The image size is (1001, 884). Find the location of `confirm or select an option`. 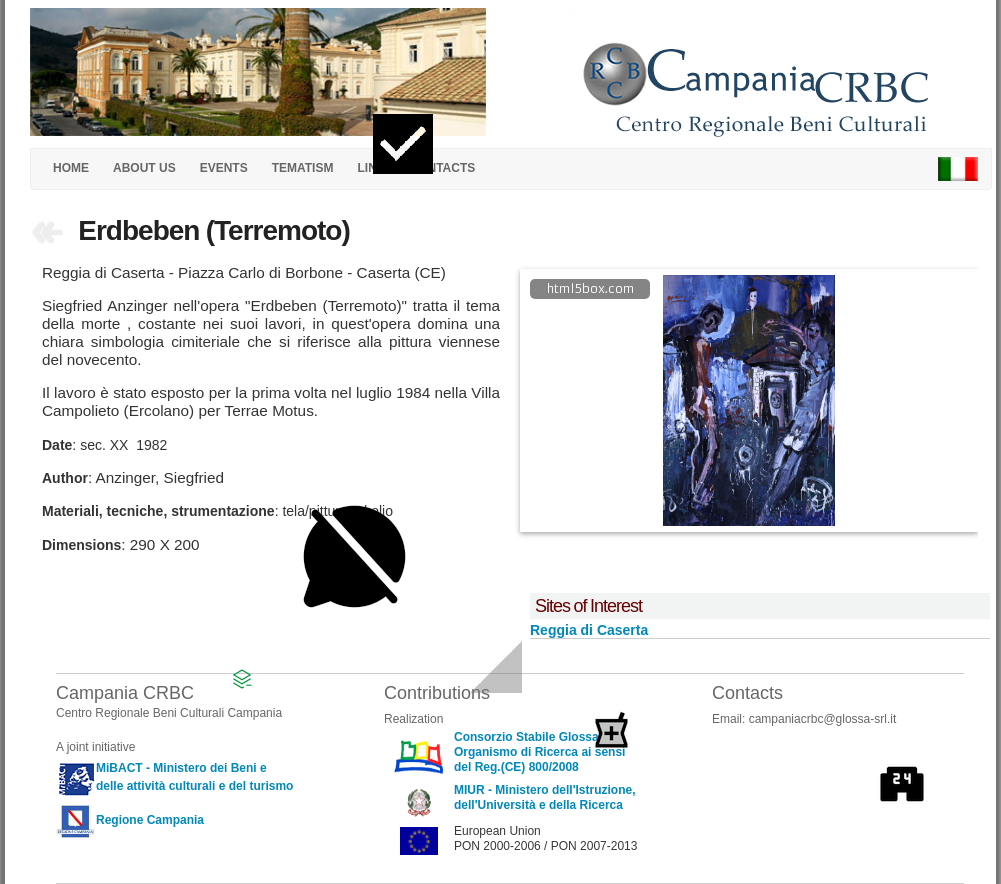

confirm or select an option is located at coordinates (403, 144).